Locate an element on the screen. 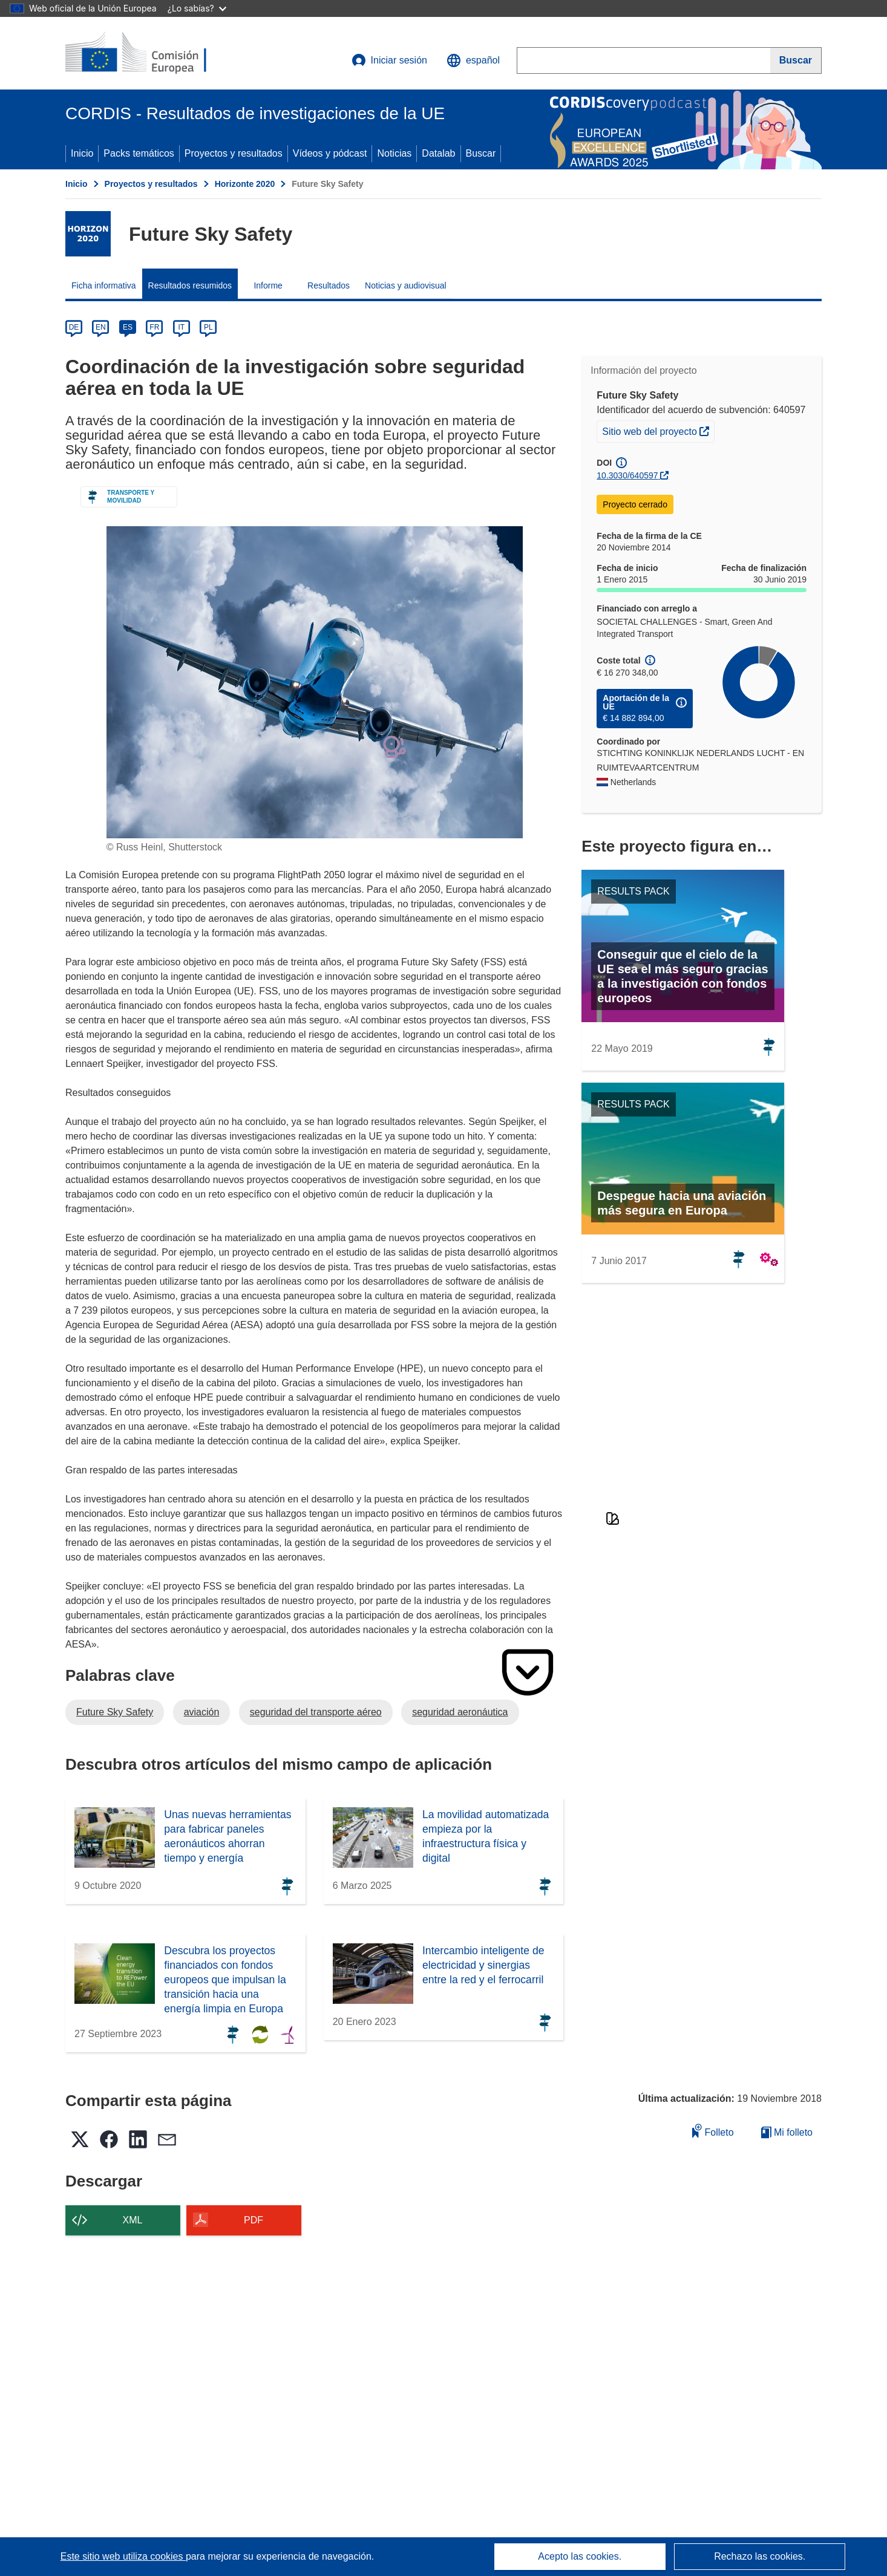 This screenshot has height=2576, width=887. save to pocket for later reading is located at coordinates (528, 1672).